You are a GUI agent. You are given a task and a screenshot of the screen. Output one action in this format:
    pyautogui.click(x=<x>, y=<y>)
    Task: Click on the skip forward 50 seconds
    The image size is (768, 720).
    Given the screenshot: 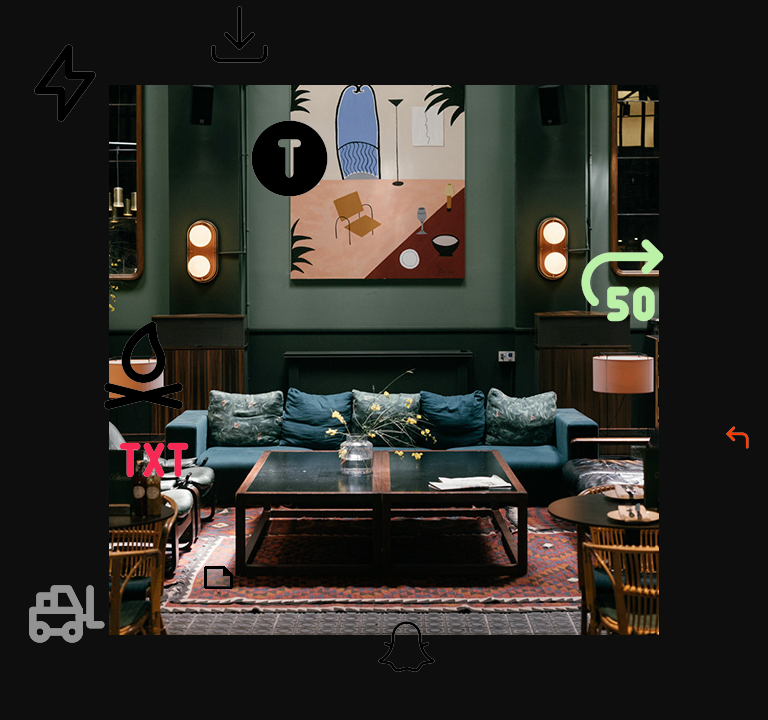 What is the action you would take?
    pyautogui.click(x=624, y=282)
    